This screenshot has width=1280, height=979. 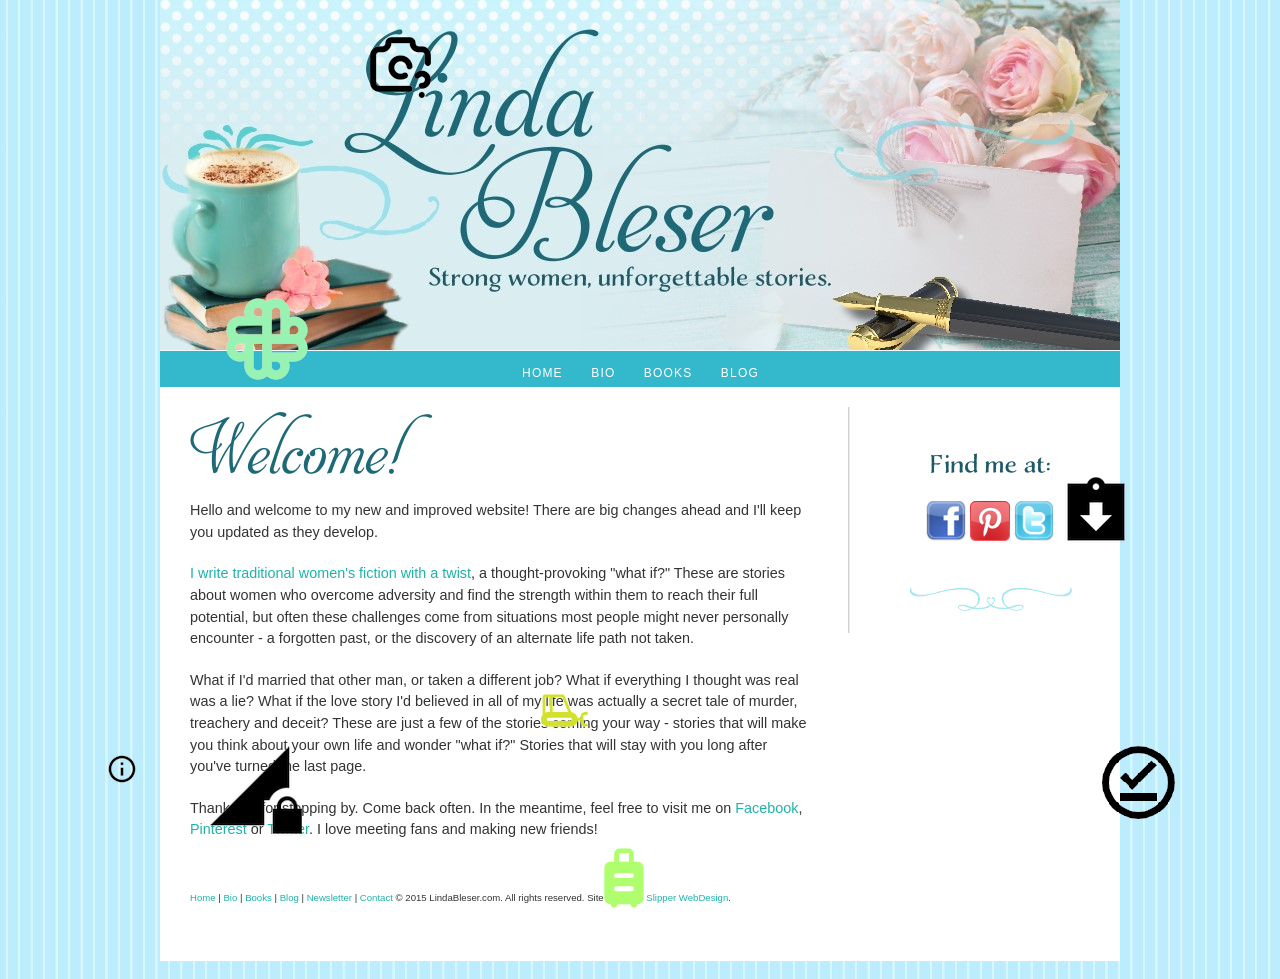 What do you see at coordinates (1138, 782) in the screenshot?
I see `indicates content is available offline` at bounding box center [1138, 782].